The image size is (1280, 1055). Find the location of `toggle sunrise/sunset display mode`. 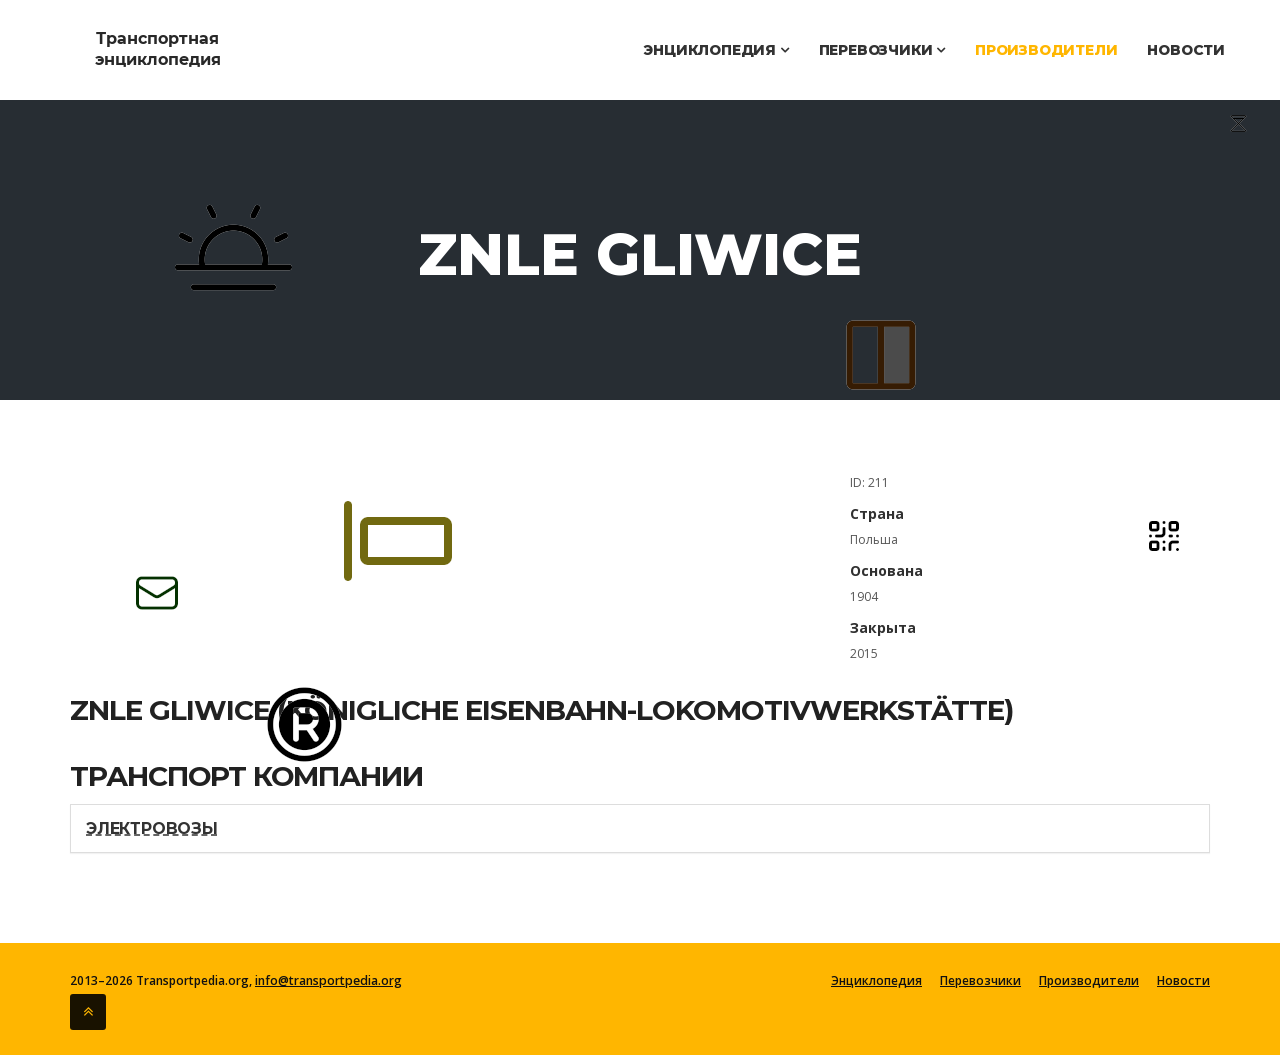

toggle sunrise/sunset display mode is located at coordinates (233, 251).